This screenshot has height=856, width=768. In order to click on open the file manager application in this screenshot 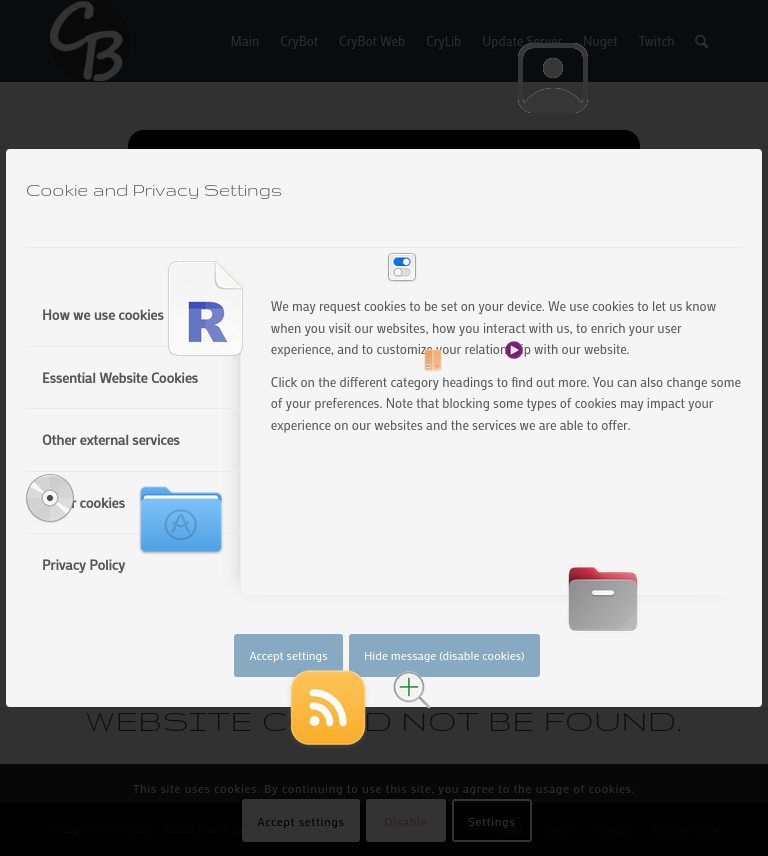, I will do `click(603, 599)`.